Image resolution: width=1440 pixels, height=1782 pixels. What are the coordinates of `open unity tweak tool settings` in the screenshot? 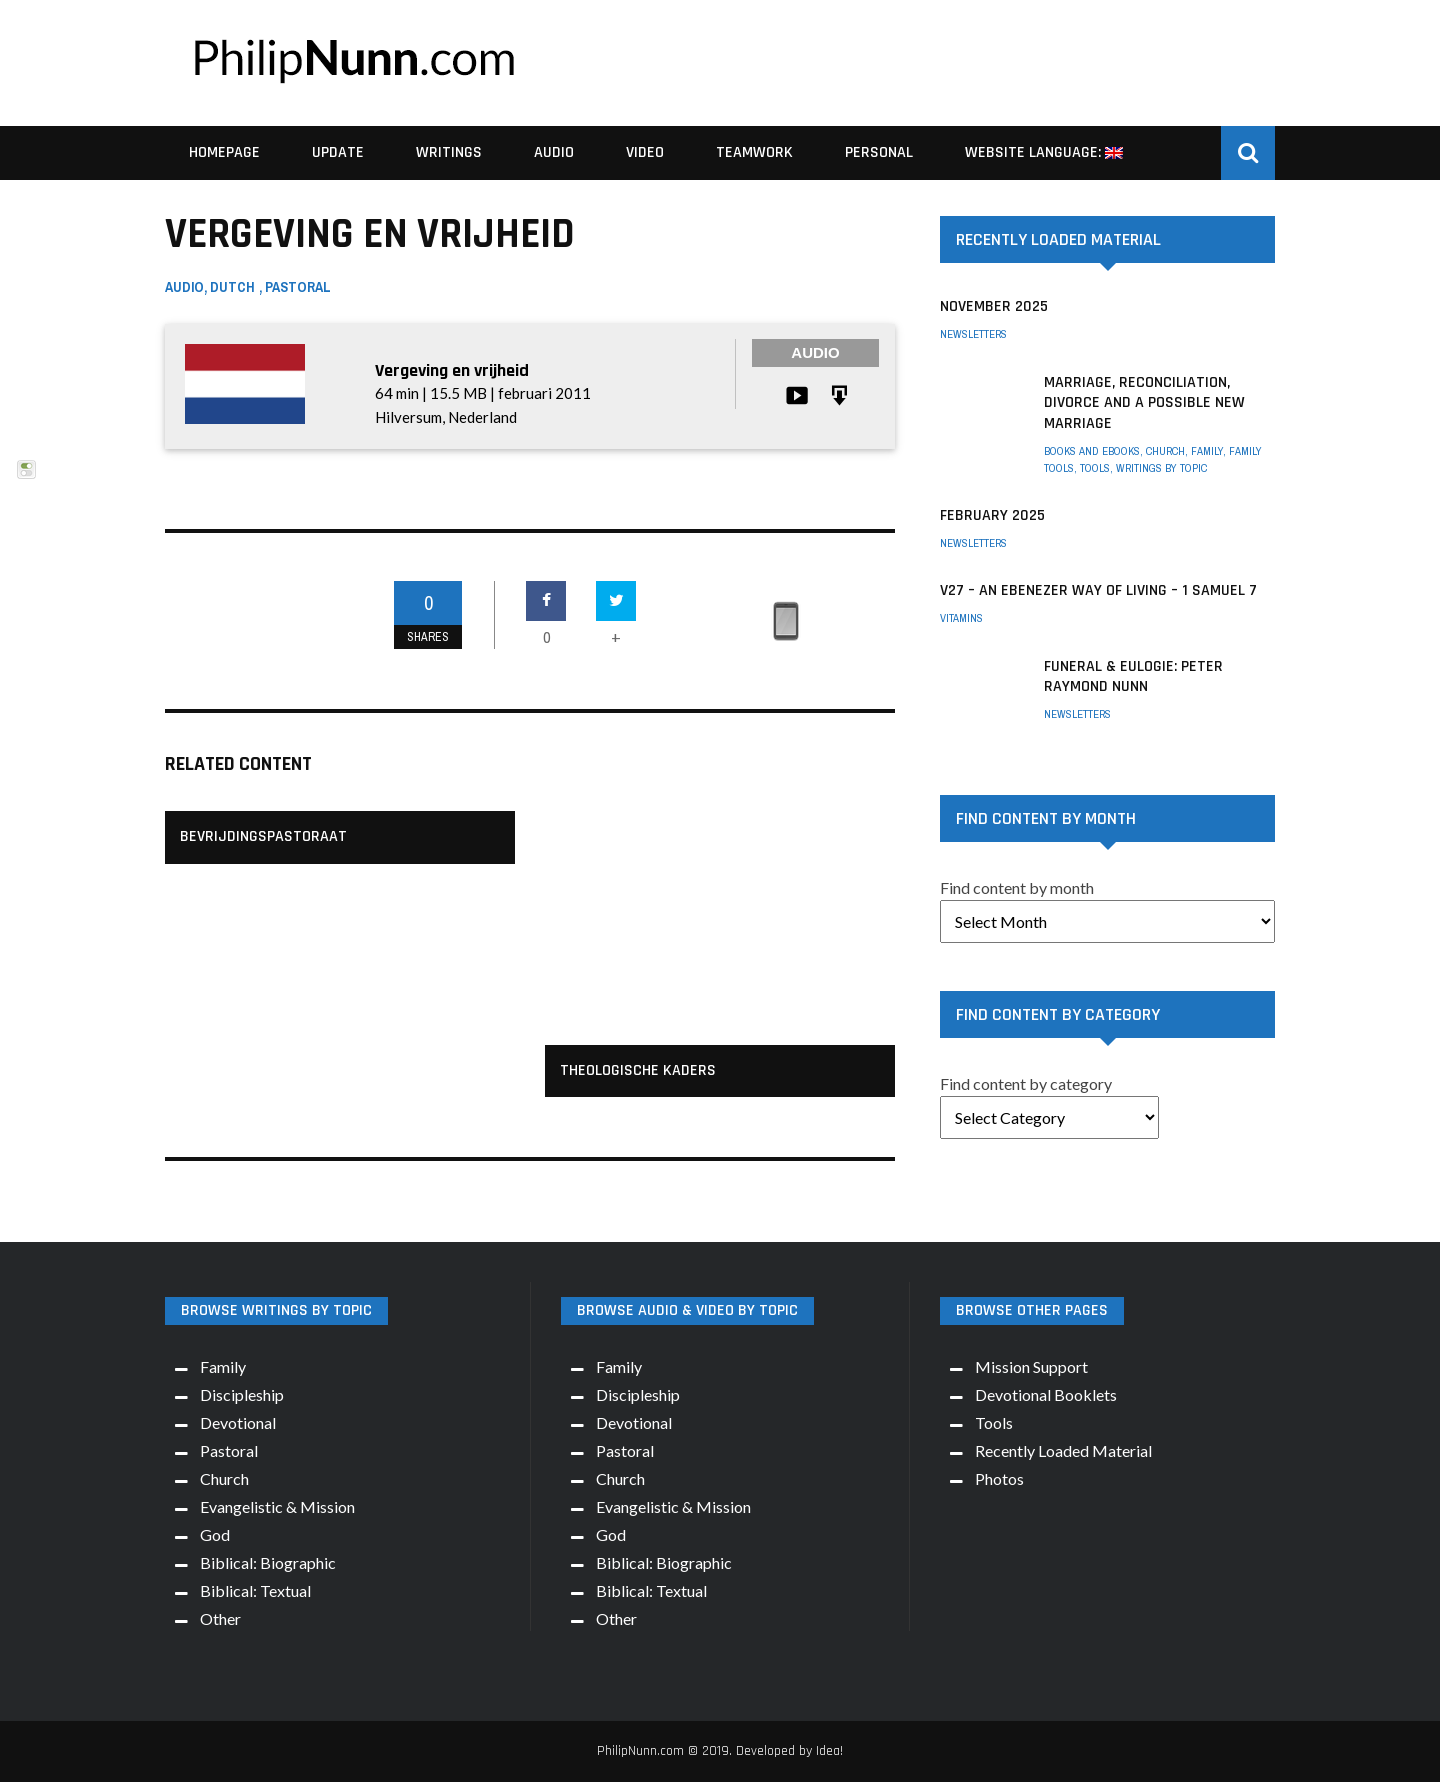 It's located at (26, 469).